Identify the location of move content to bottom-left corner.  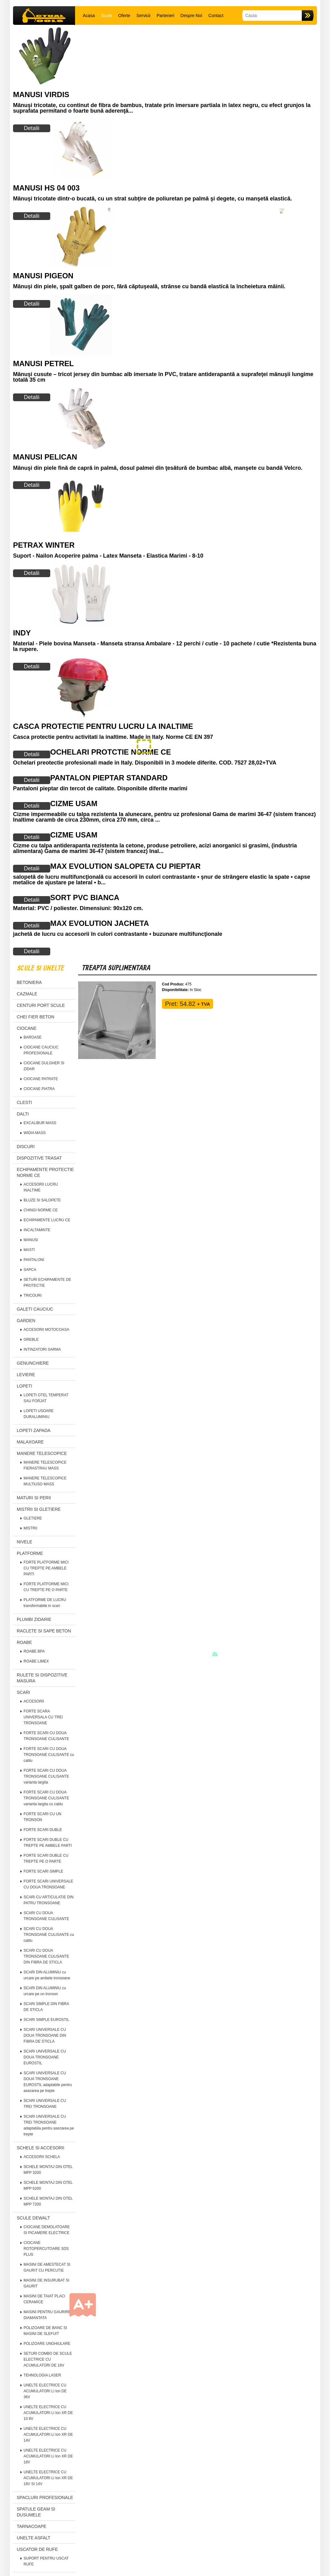
(282, 211).